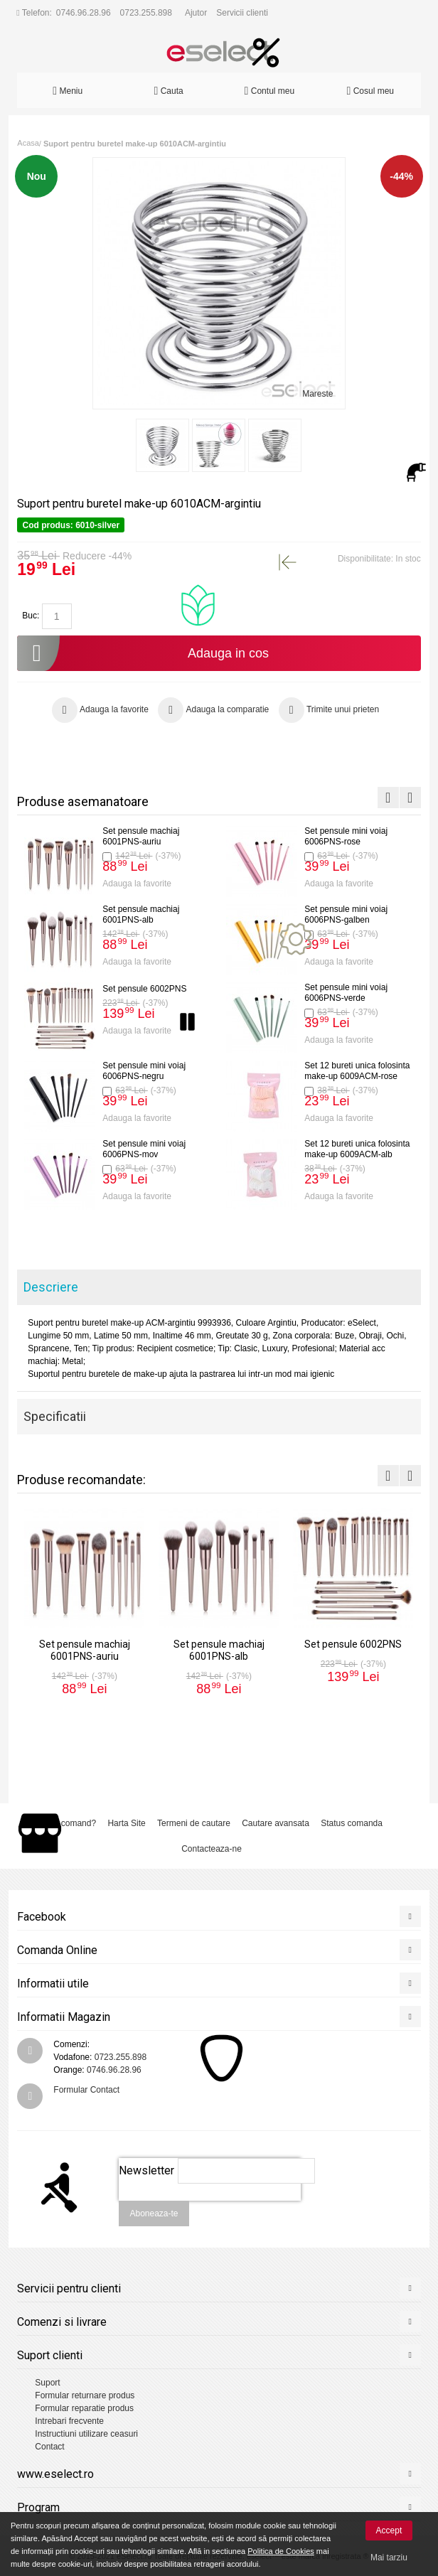 Image resolution: width=438 pixels, height=2576 pixels. I want to click on access settings, so click(296, 939).